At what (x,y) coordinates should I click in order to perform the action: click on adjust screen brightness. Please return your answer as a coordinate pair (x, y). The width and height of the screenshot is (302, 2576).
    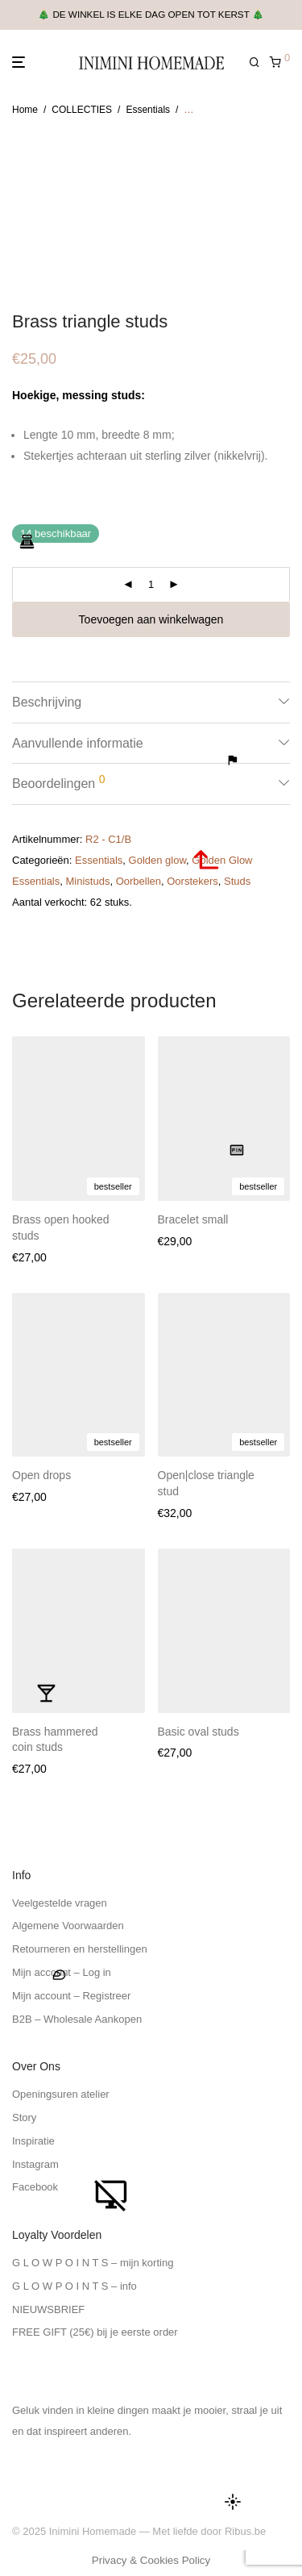
    Looking at the image, I should click on (233, 2502).